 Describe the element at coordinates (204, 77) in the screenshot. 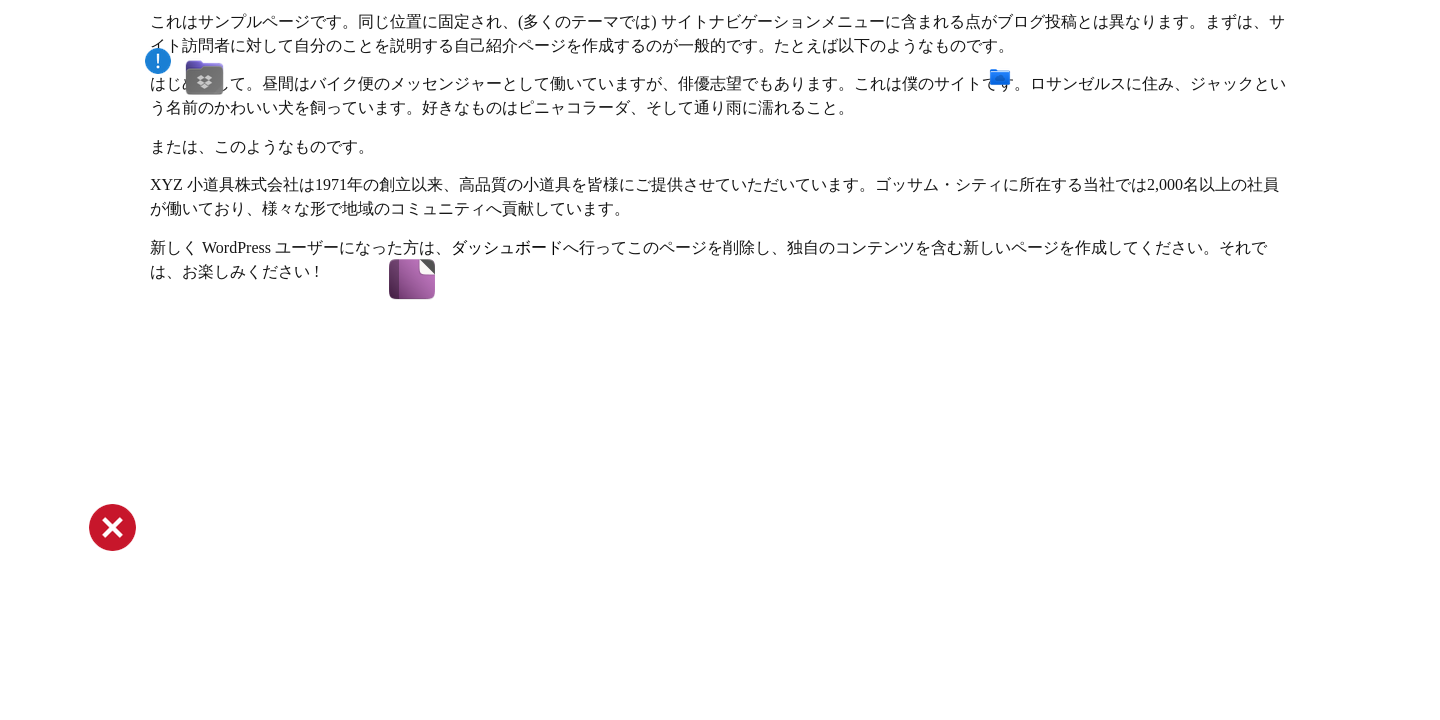

I see `open your dropbox synced folder` at that location.